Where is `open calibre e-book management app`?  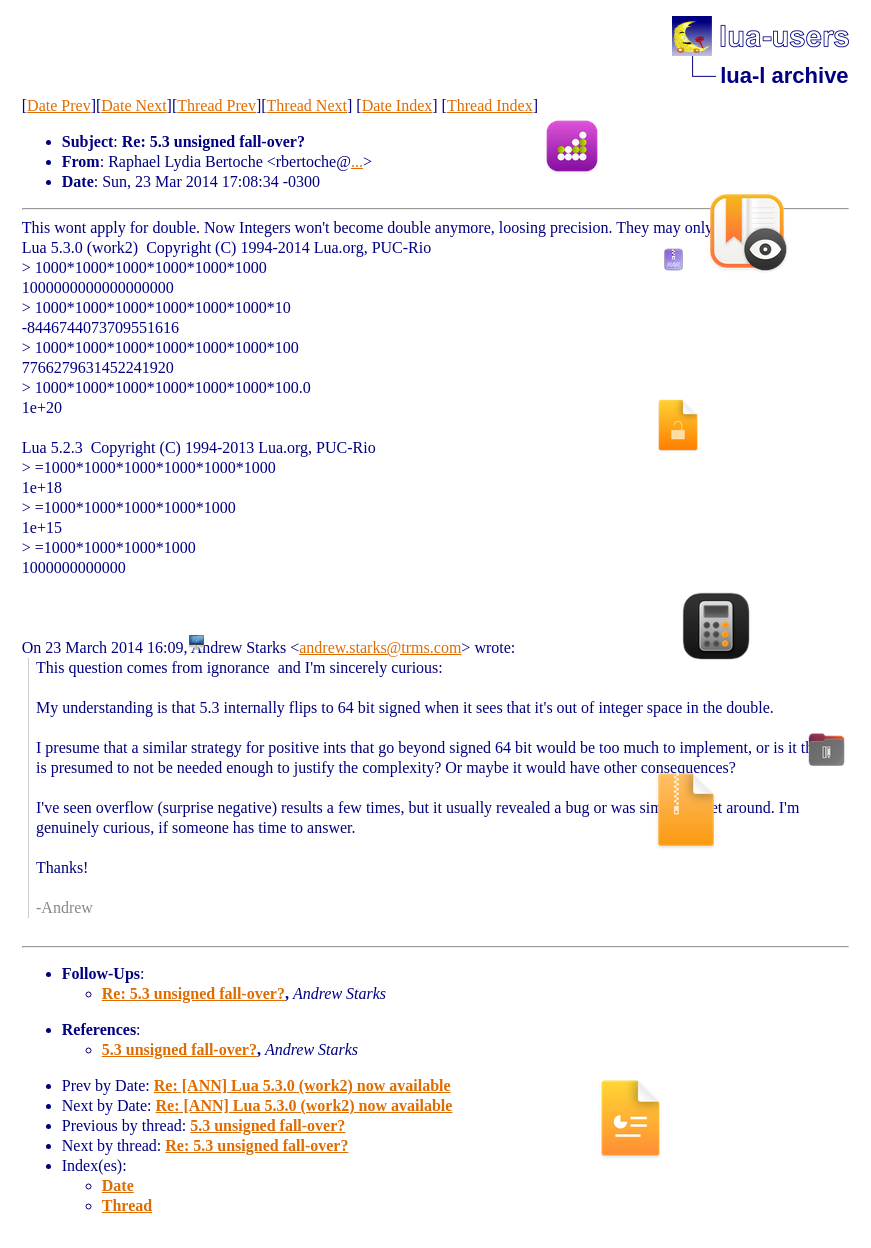 open calibre e-book management app is located at coordinates (747, 231).